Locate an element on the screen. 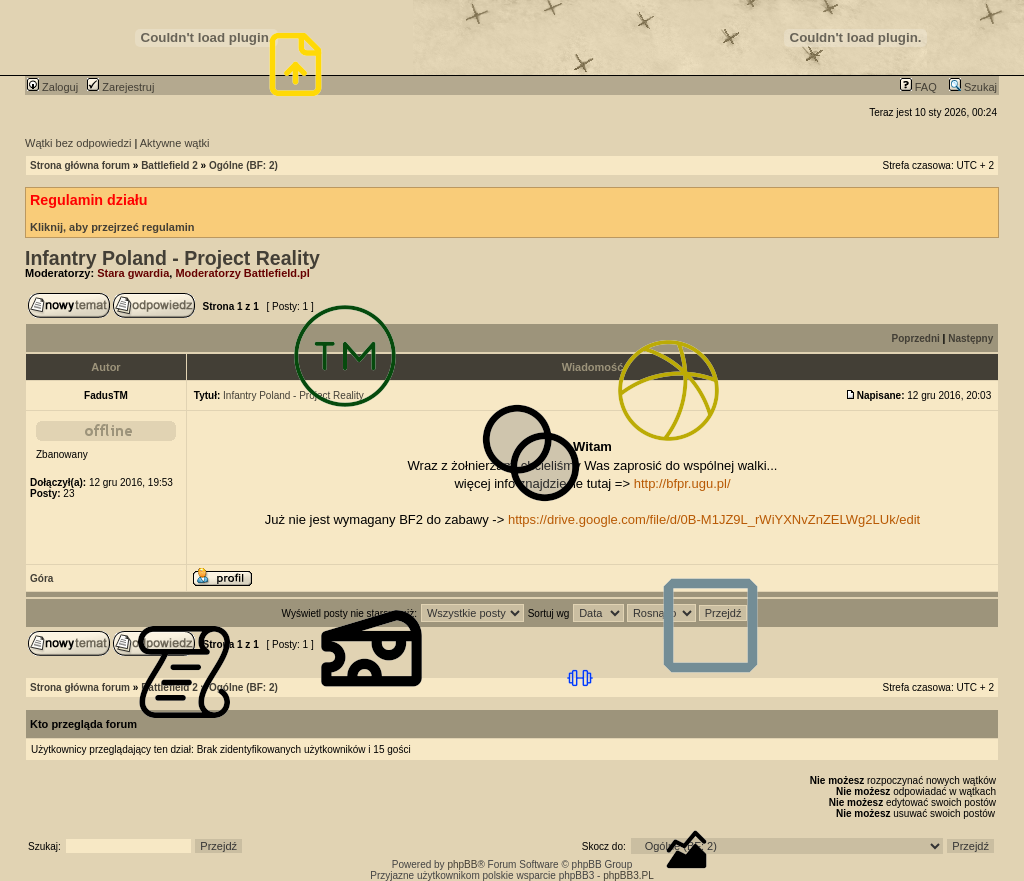 This screenshot has width=1024, height=881. indicates dairy or cheese product category is located at coordinates (371, 653).